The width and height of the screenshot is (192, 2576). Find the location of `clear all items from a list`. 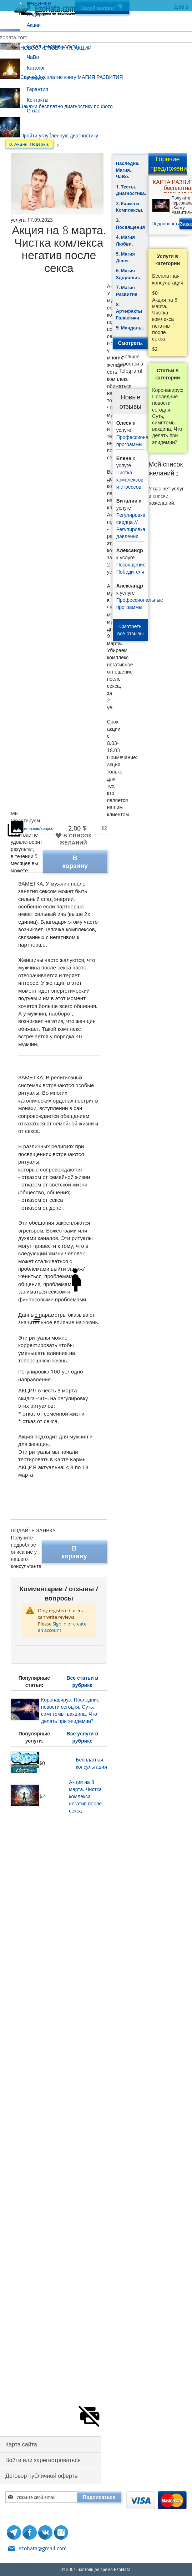

clear all items from a list is located at coordinates (37, 1320).